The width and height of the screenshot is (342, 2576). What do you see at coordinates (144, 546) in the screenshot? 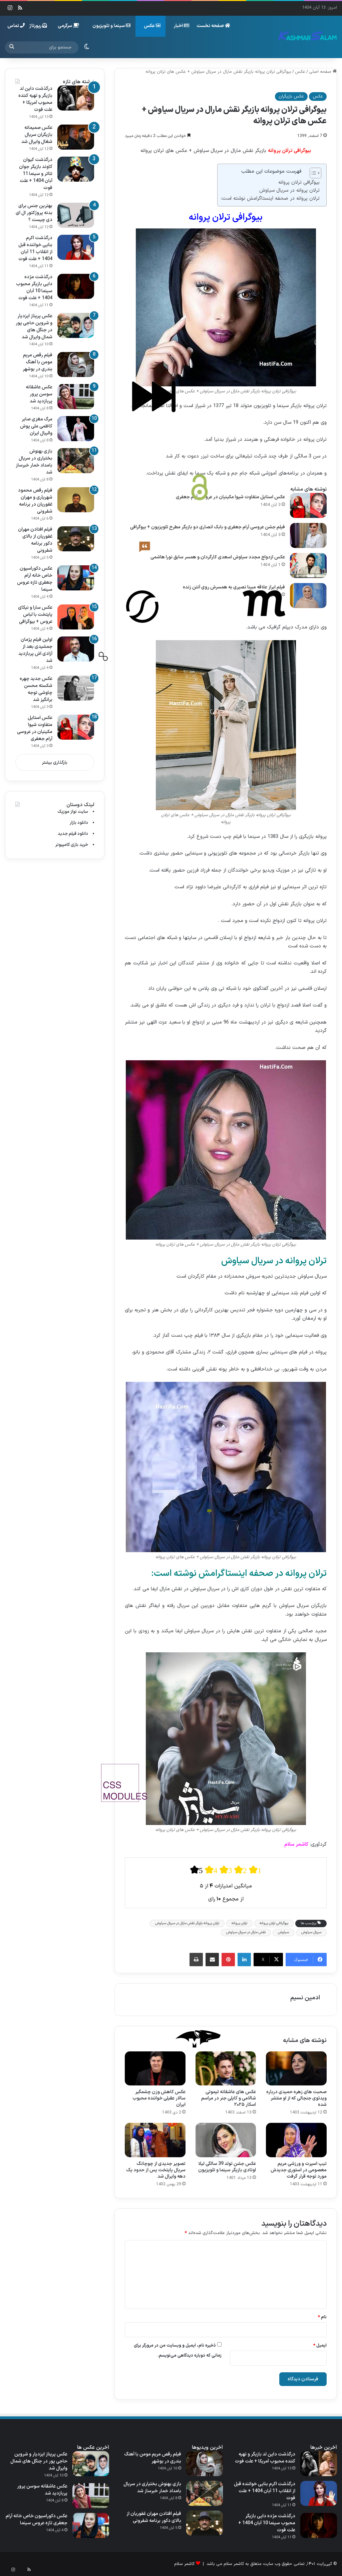
I see `view quoted messages` at bounding box center [144, 546].